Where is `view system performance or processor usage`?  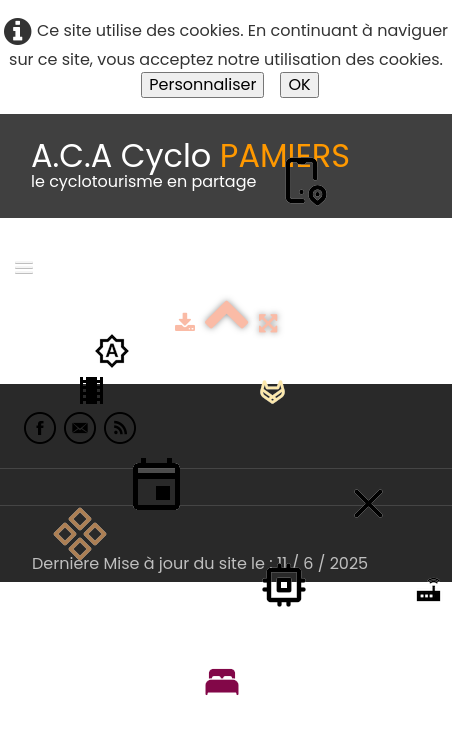
view system performance or processor usage is located at coordinates (284, 585).